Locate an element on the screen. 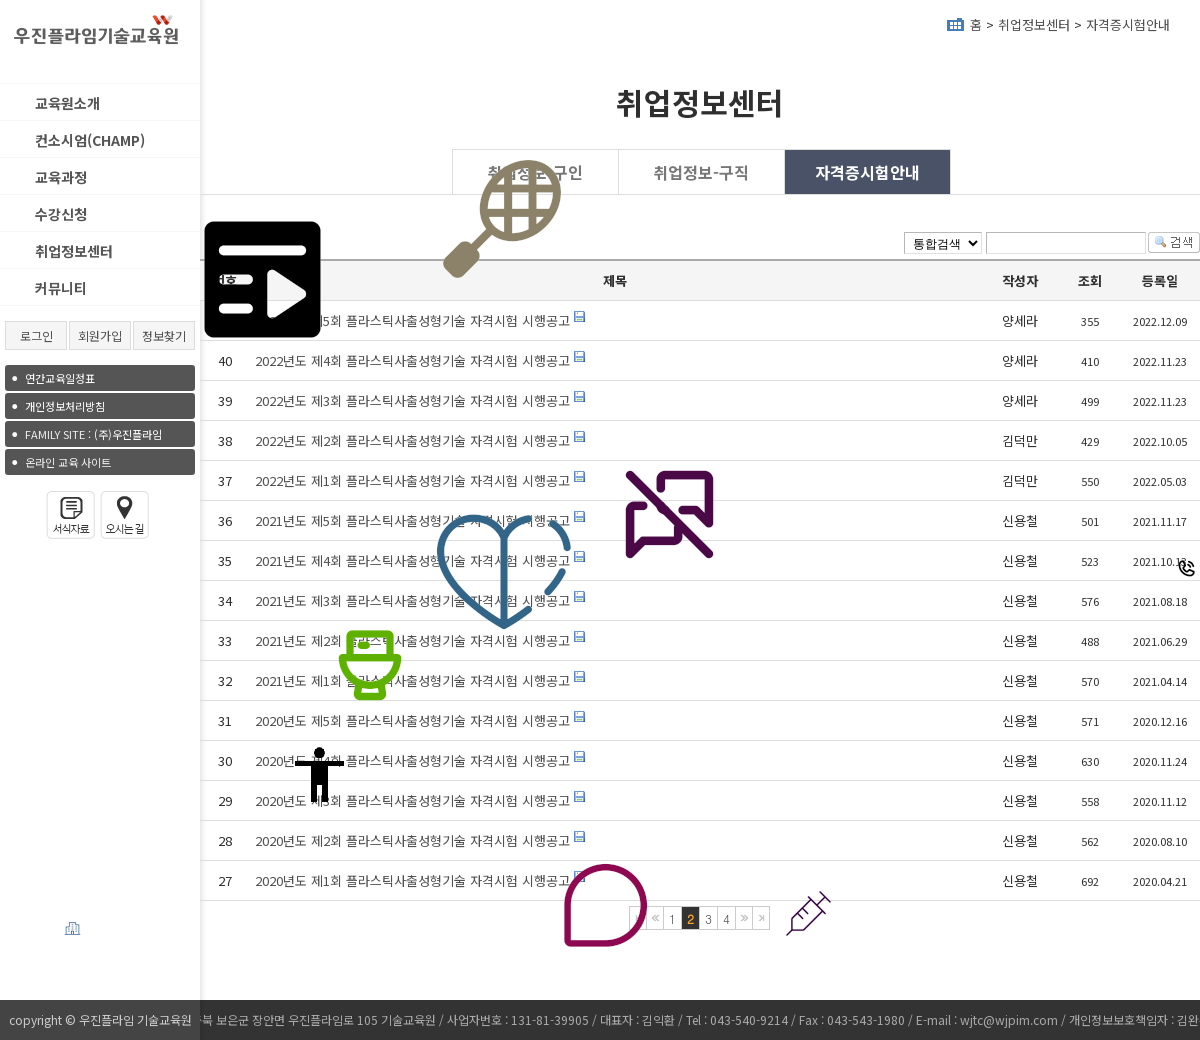 This screenshot has width=1200, height=1040. view media queue or playlist is located at coordinates (262, 279).